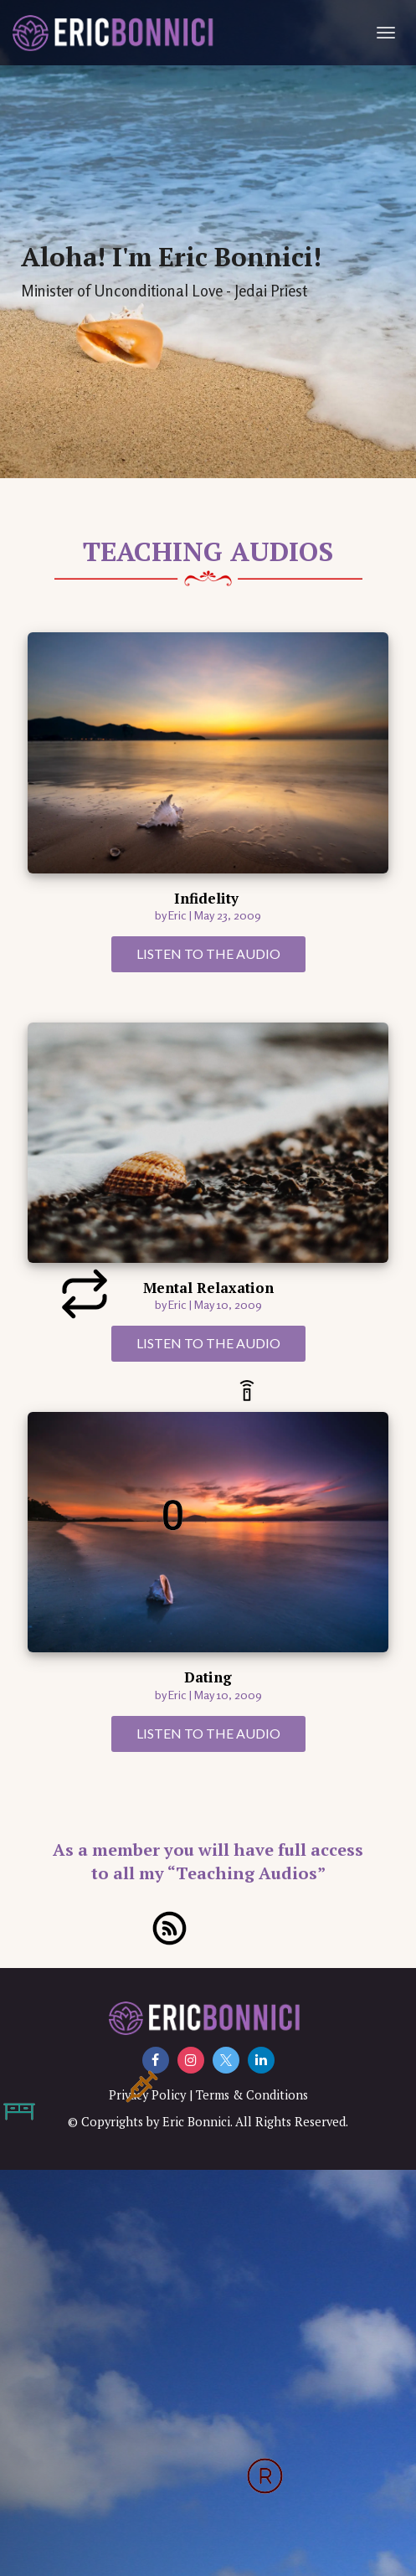  I want to click on enable repeat or loop playback, so click(85, 1294).